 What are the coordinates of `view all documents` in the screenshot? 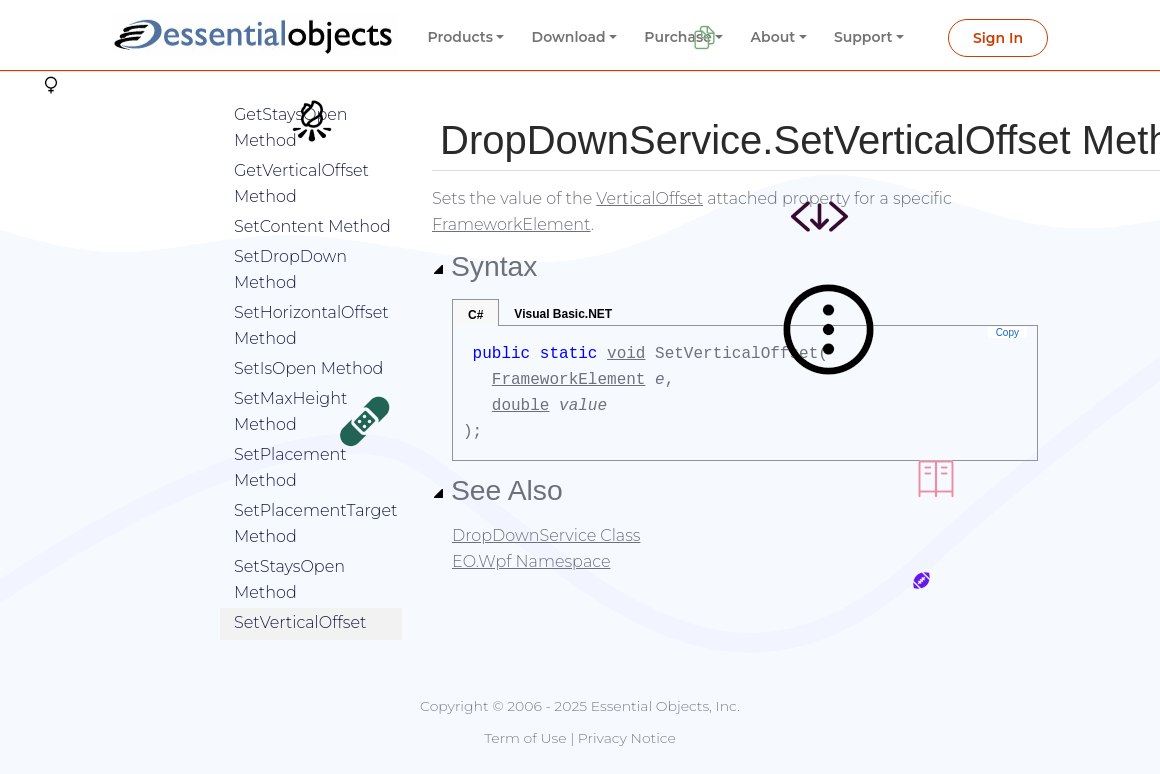 It's located at (704, 37).